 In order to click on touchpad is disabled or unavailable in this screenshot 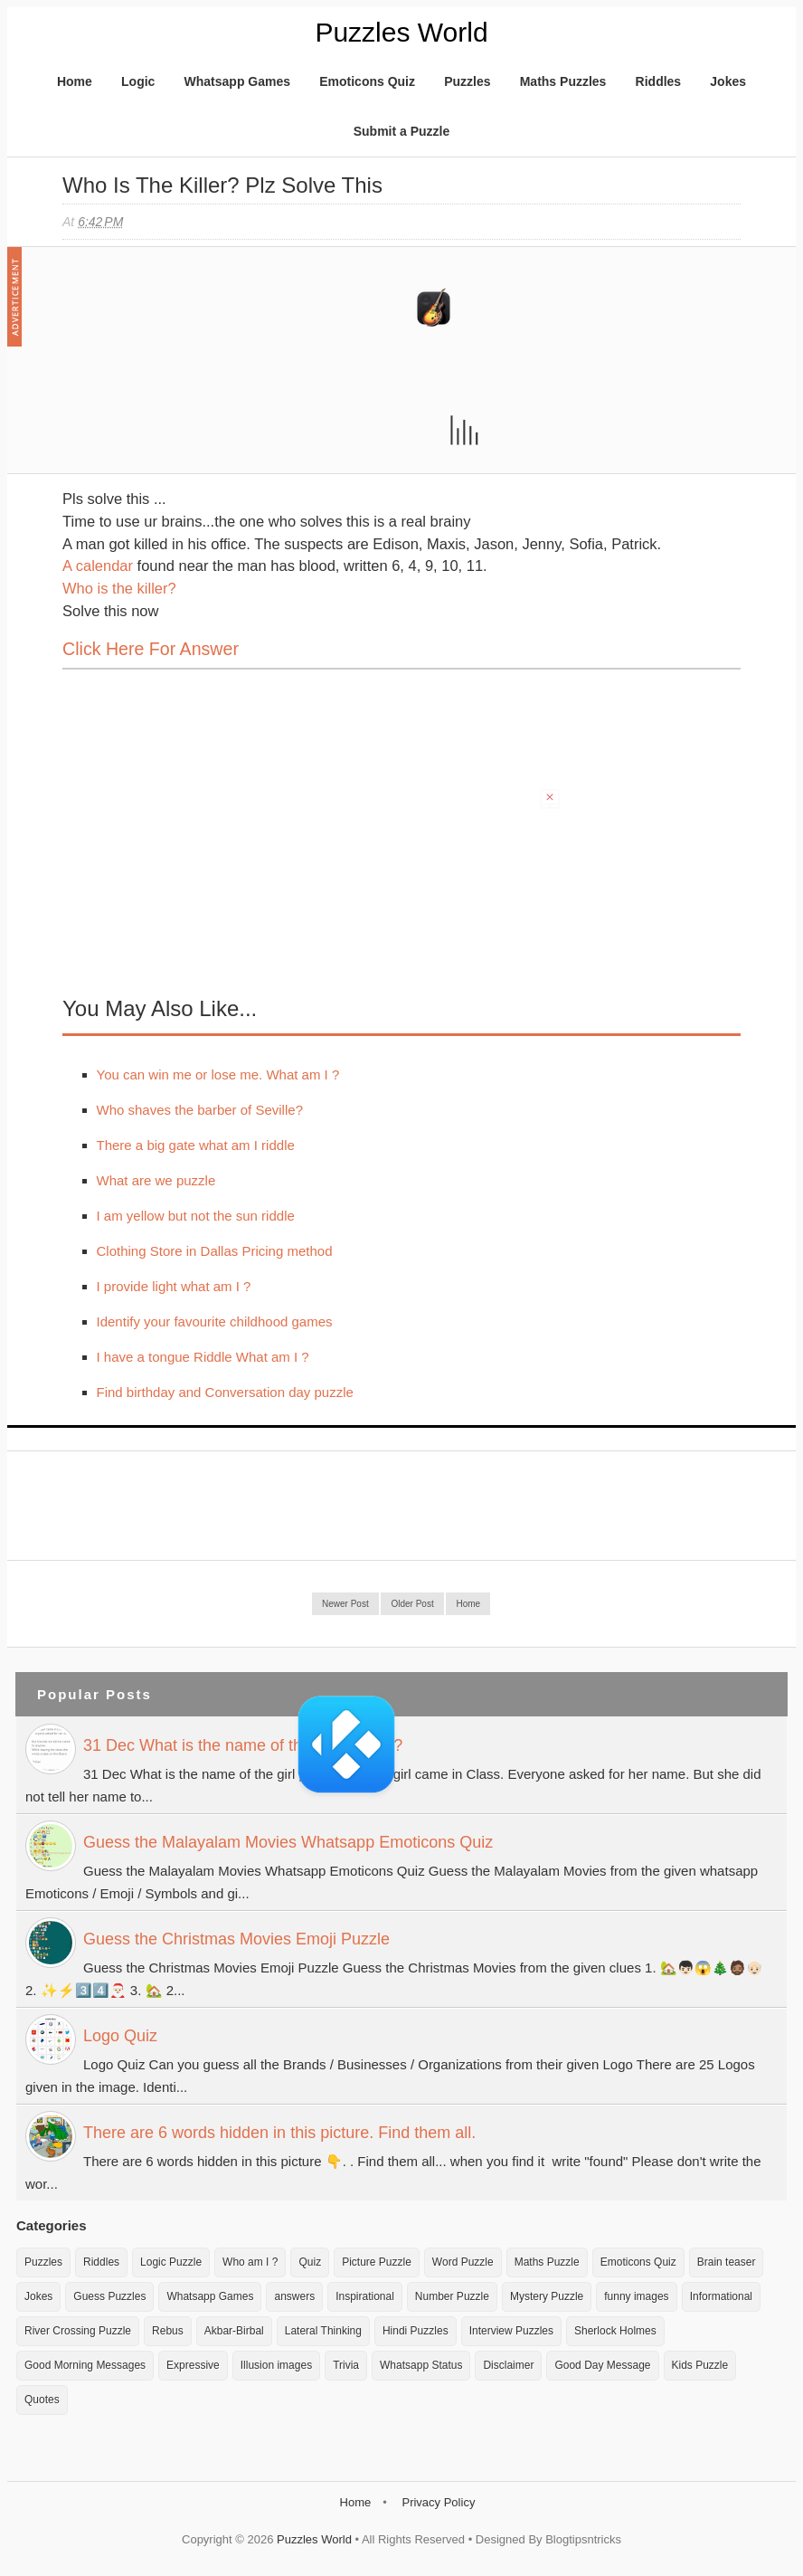, I will do `click(550, 799)`.